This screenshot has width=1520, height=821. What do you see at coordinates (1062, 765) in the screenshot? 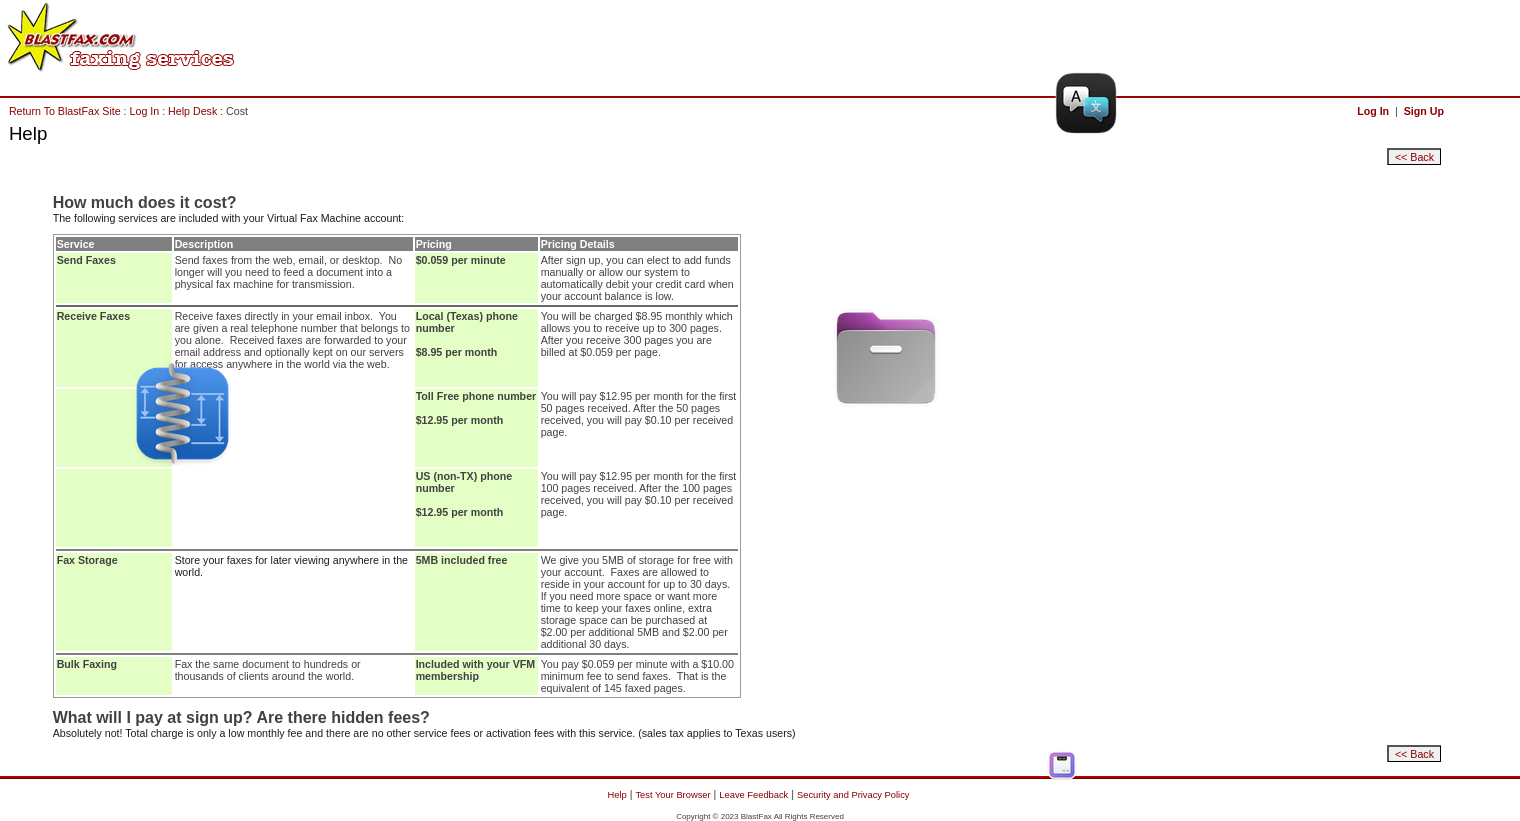
I see `open motrix download manager` at bounding box center [1062, 765].